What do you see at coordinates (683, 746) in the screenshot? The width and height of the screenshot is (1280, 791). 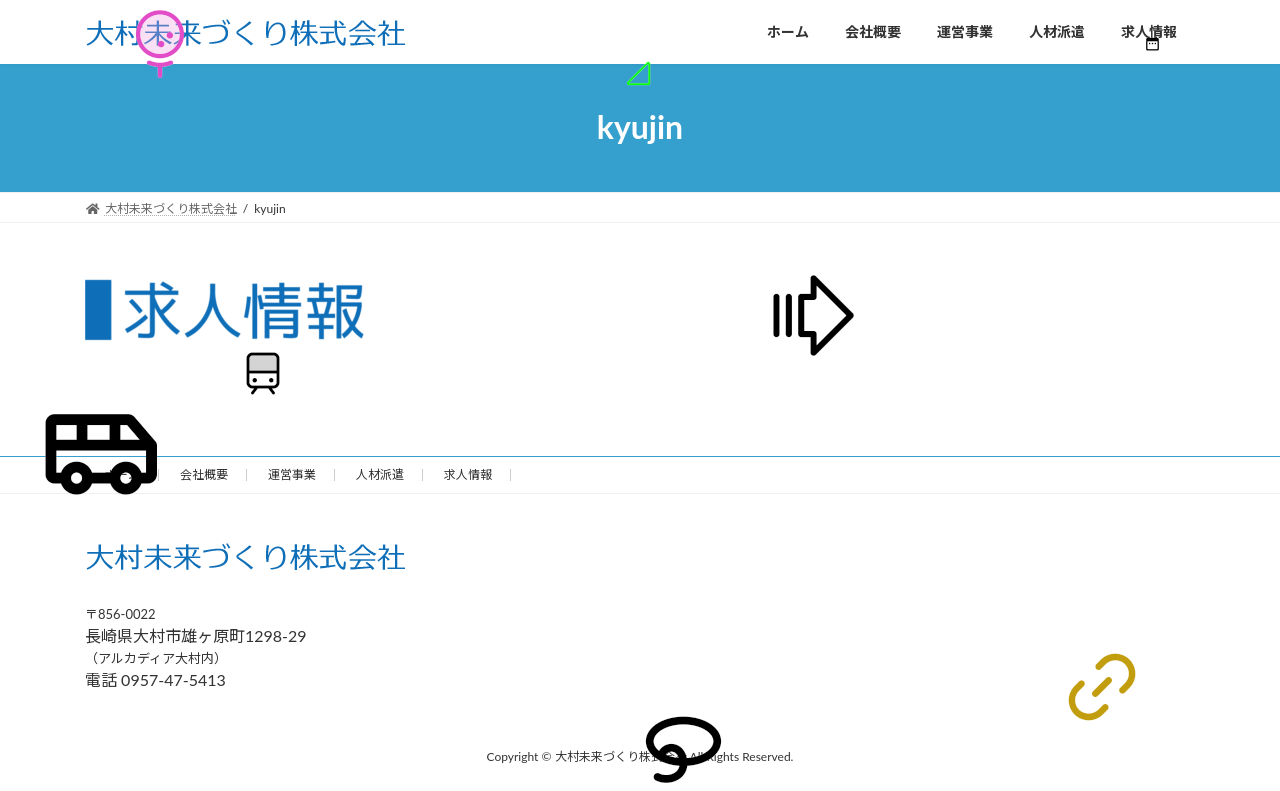 I see `freehand selection tool` at bounding box center [683, 746].